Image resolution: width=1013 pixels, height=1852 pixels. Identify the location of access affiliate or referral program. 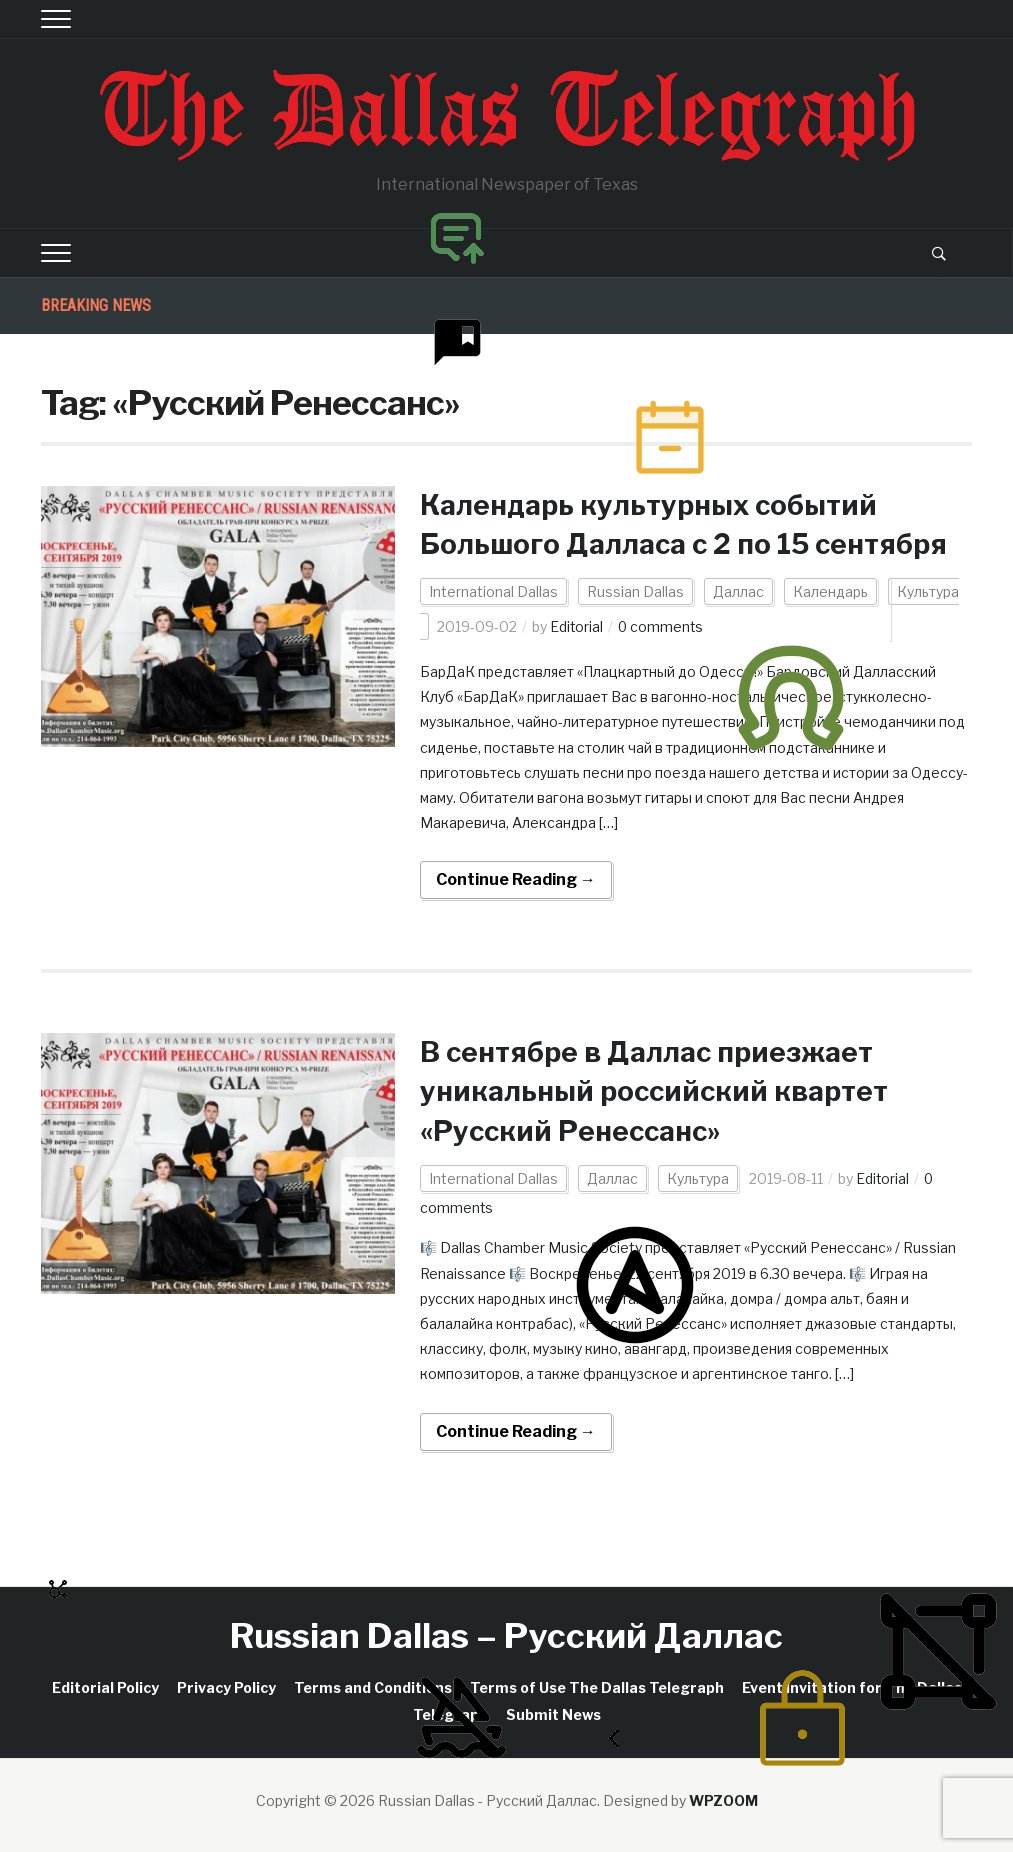
(58, 1589).